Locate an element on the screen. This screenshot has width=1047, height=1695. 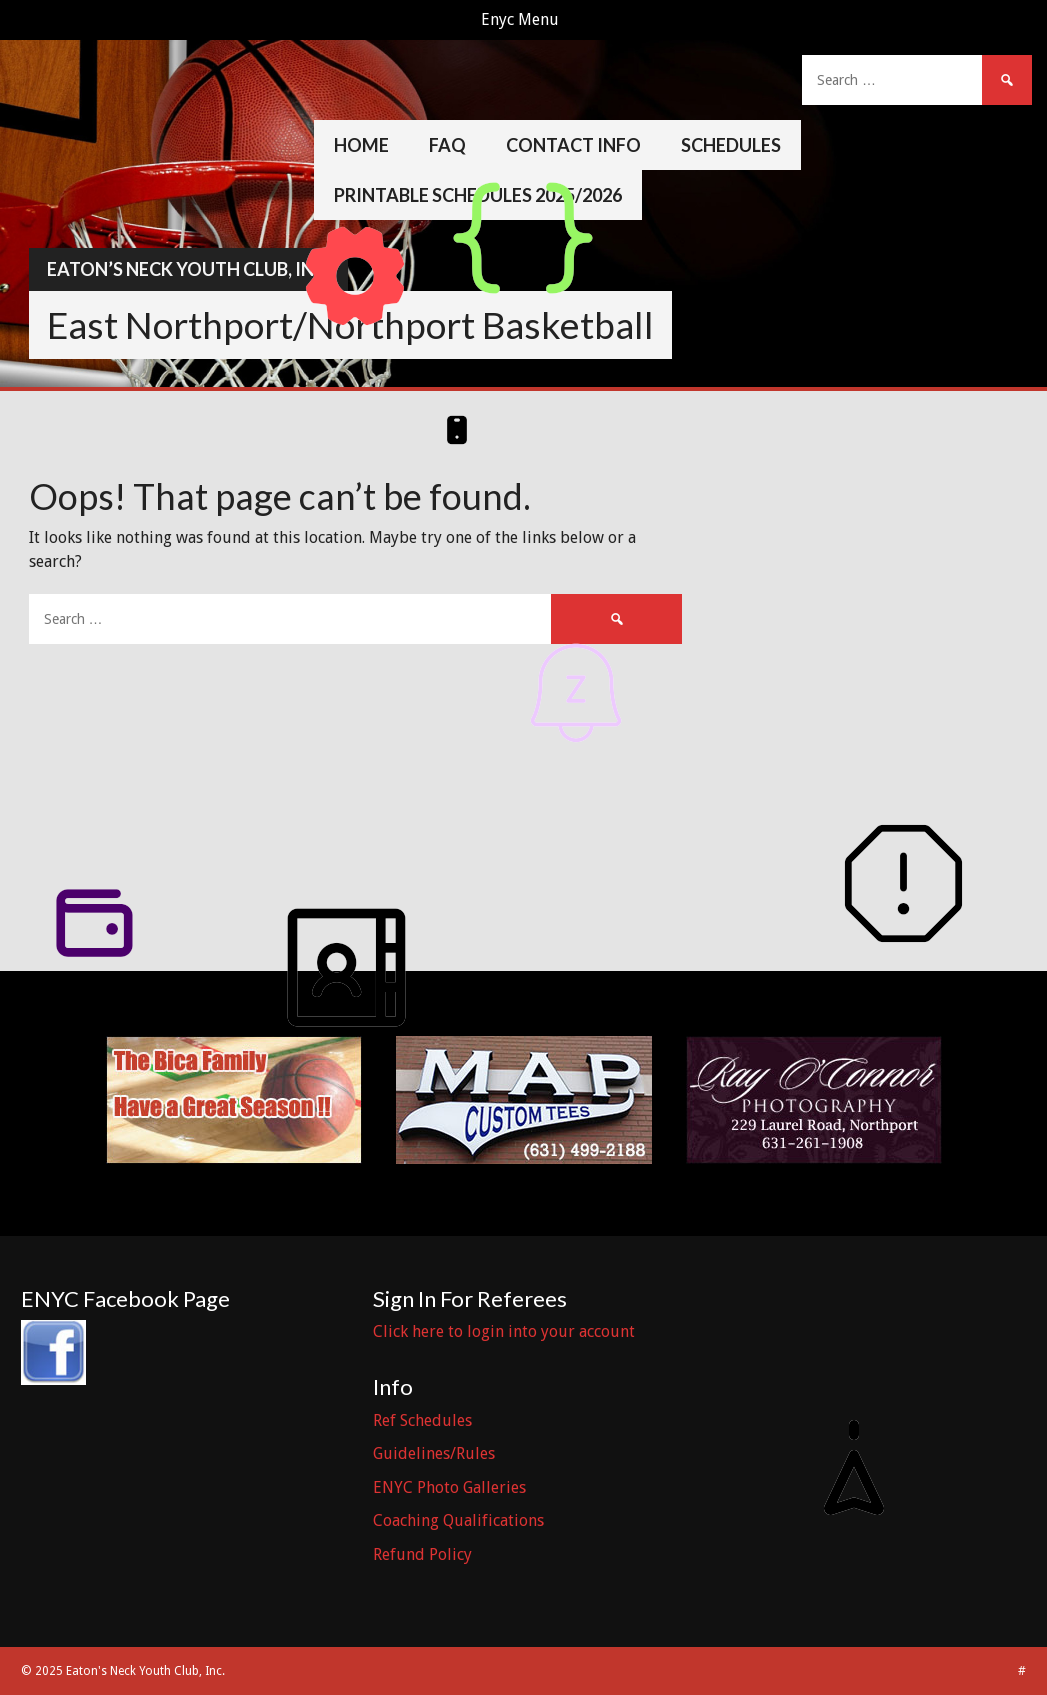
open contacts or address book is located at coordinates (346, 967).